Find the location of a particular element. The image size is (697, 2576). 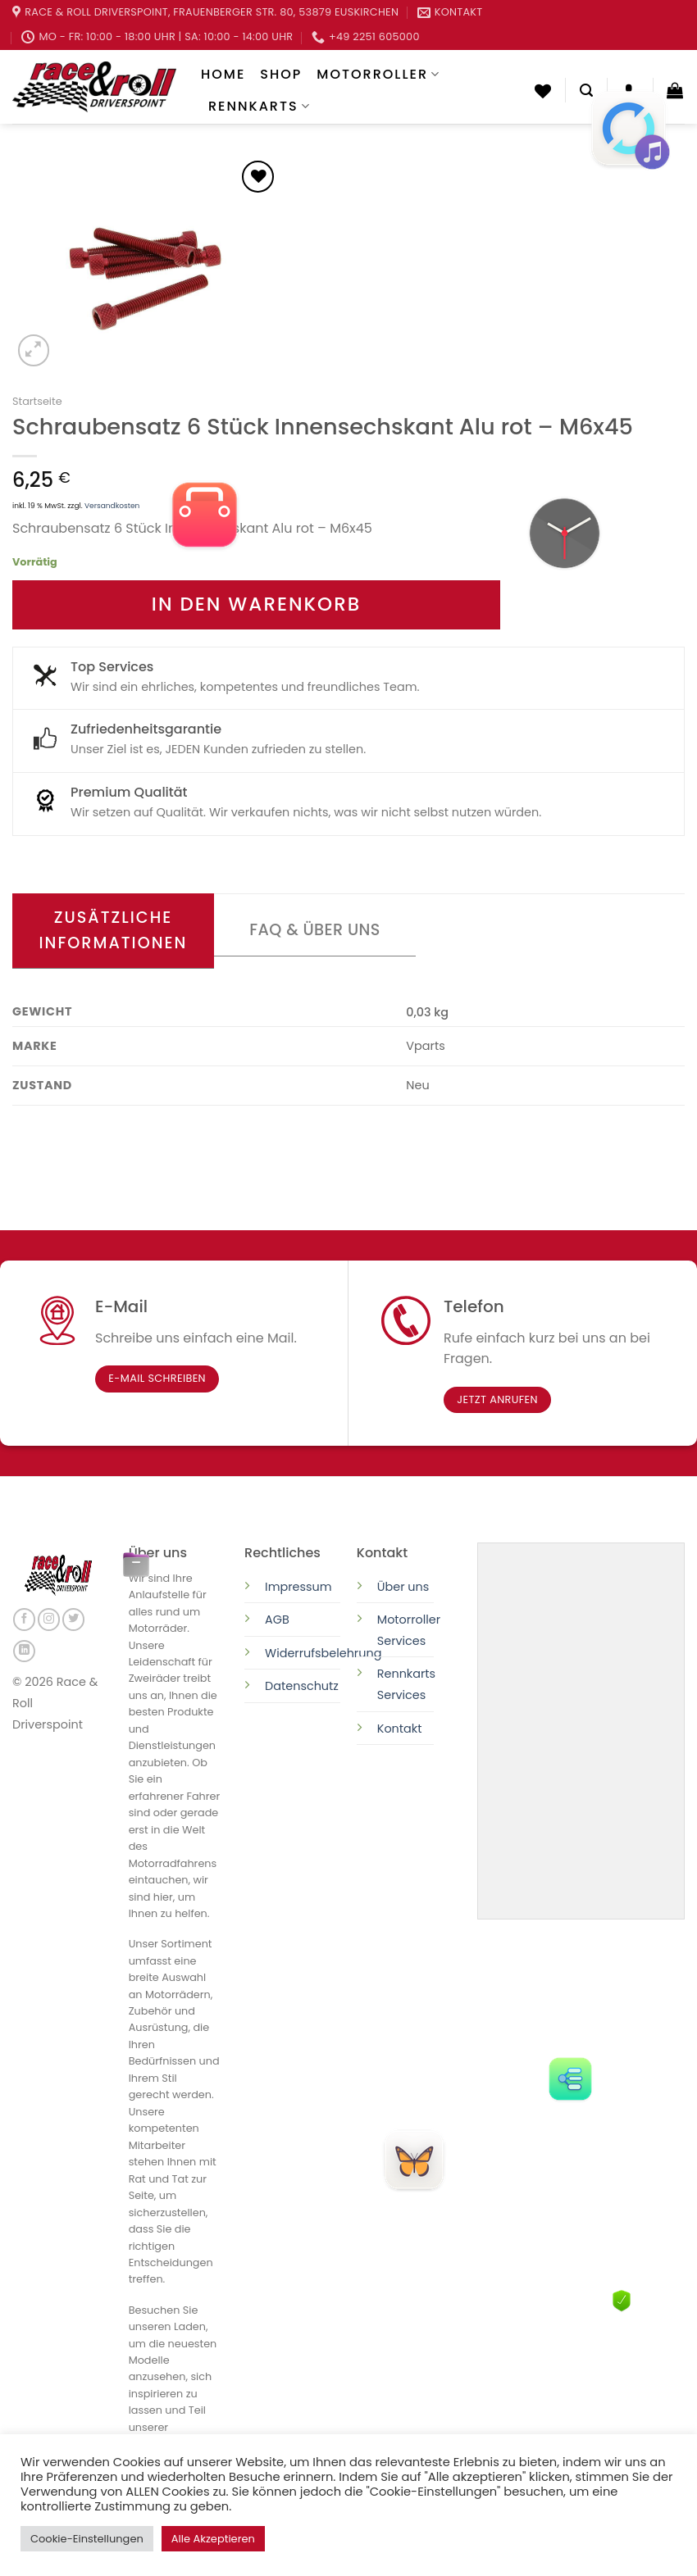

open the utilities folder is located at coordinates (204, 516).